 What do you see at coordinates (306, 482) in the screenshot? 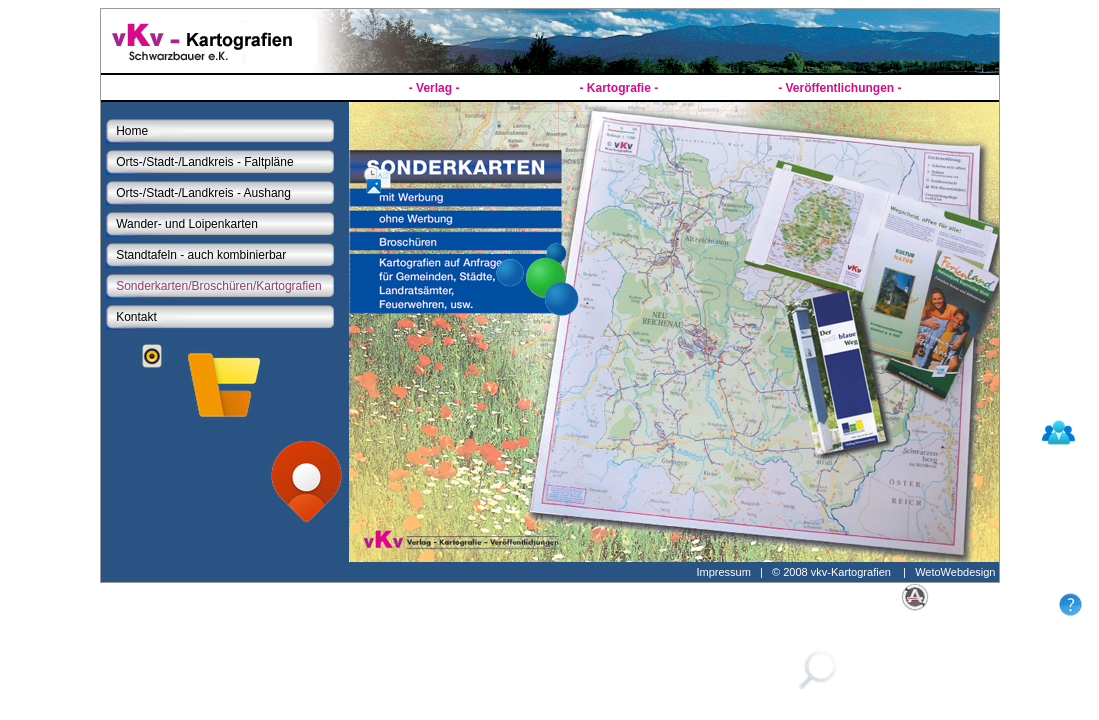
I see `open the maps app` at bounding box center [306, 482].